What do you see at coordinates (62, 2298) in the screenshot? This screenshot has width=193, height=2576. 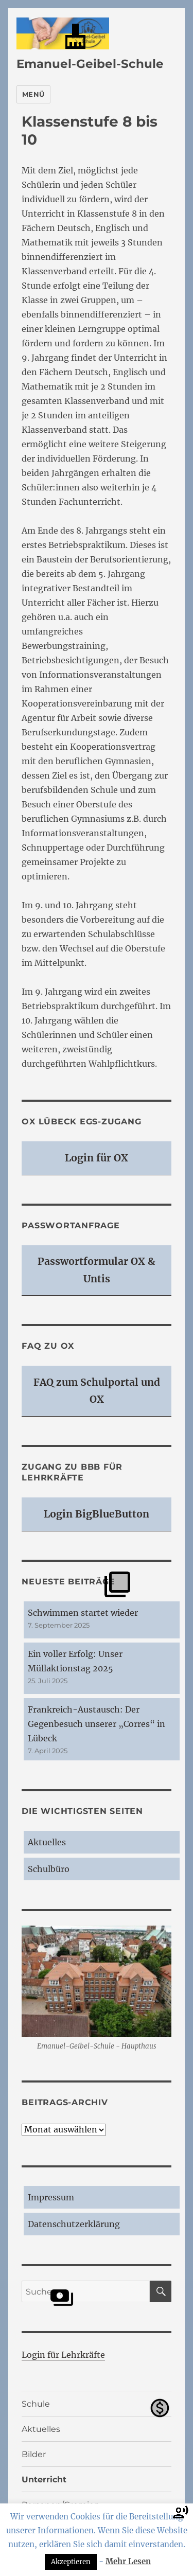 I see `access payment methods` at bounding box center [62, 2298].